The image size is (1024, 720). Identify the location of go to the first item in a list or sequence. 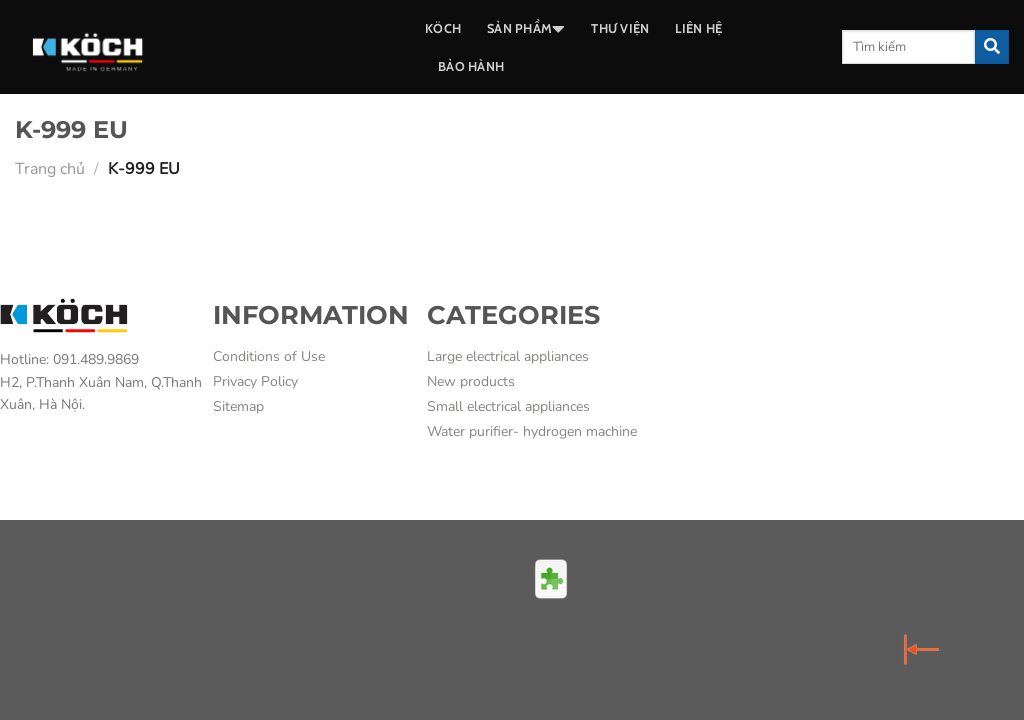
(921, 649).